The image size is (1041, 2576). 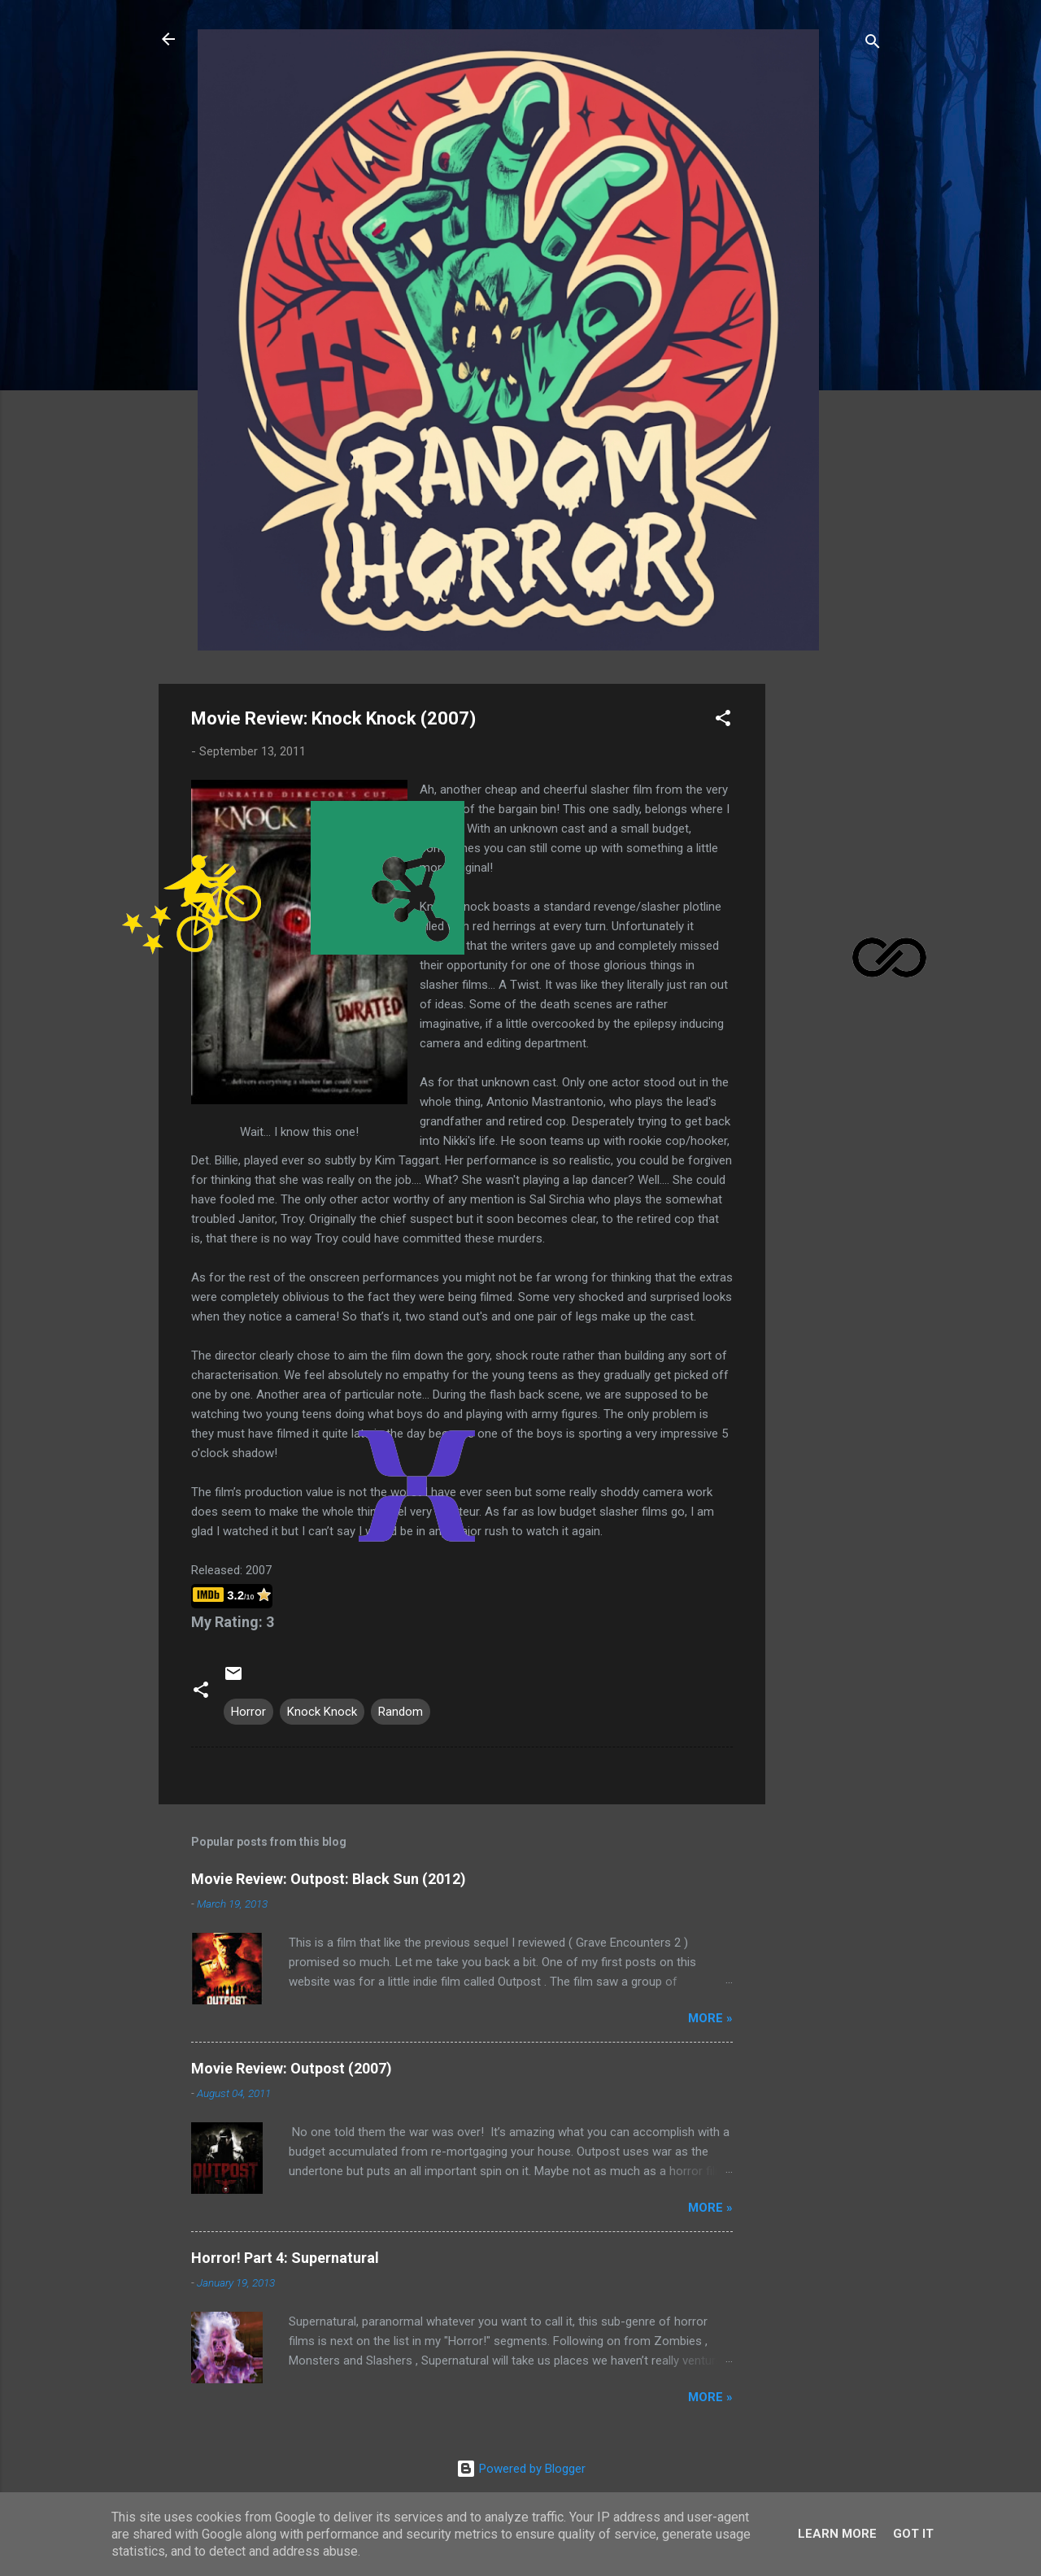 I want to click on open the Postmates delivery app, so click(x=191, y=904).